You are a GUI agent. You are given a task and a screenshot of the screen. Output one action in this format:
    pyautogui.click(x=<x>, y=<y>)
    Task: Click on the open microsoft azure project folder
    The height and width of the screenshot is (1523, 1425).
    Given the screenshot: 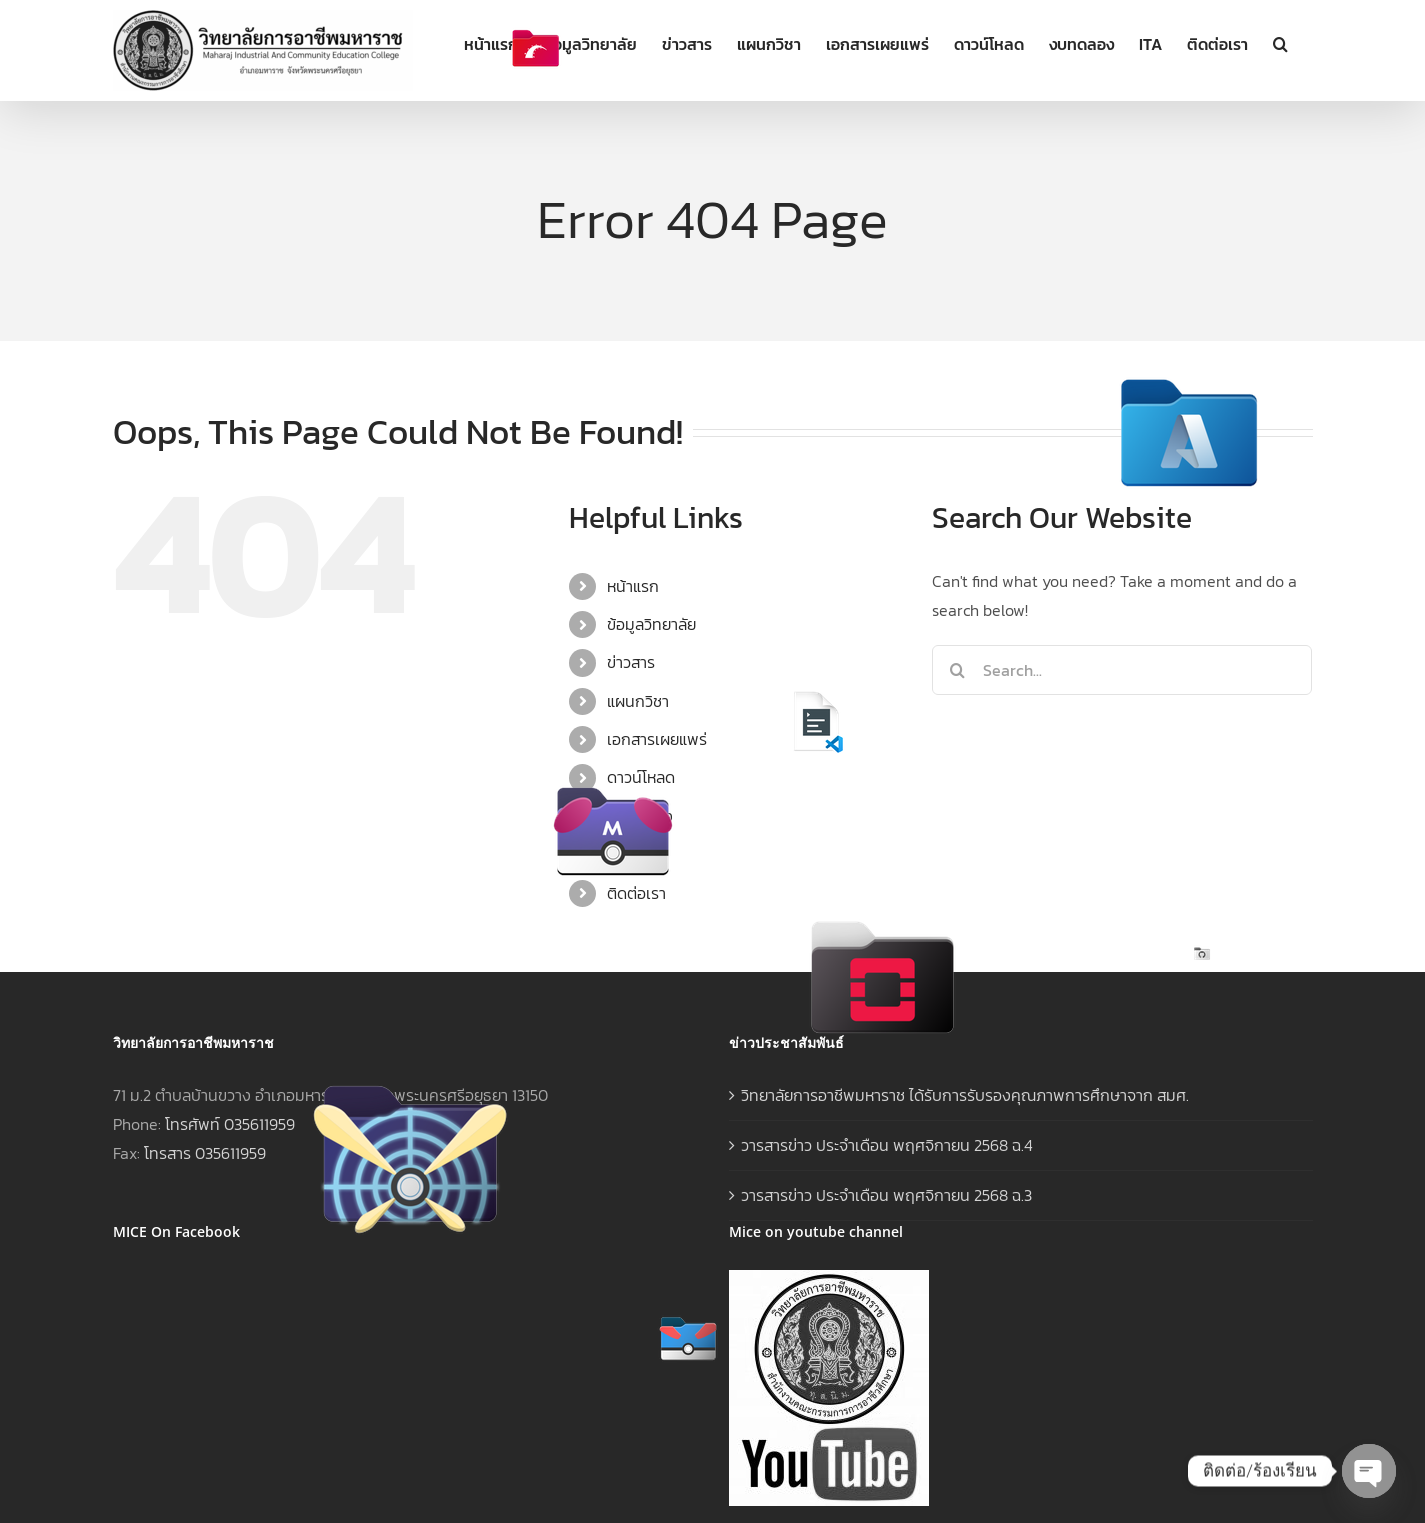 What is the action you would take?
    pyautogui.click(x=1188, y=436)
    